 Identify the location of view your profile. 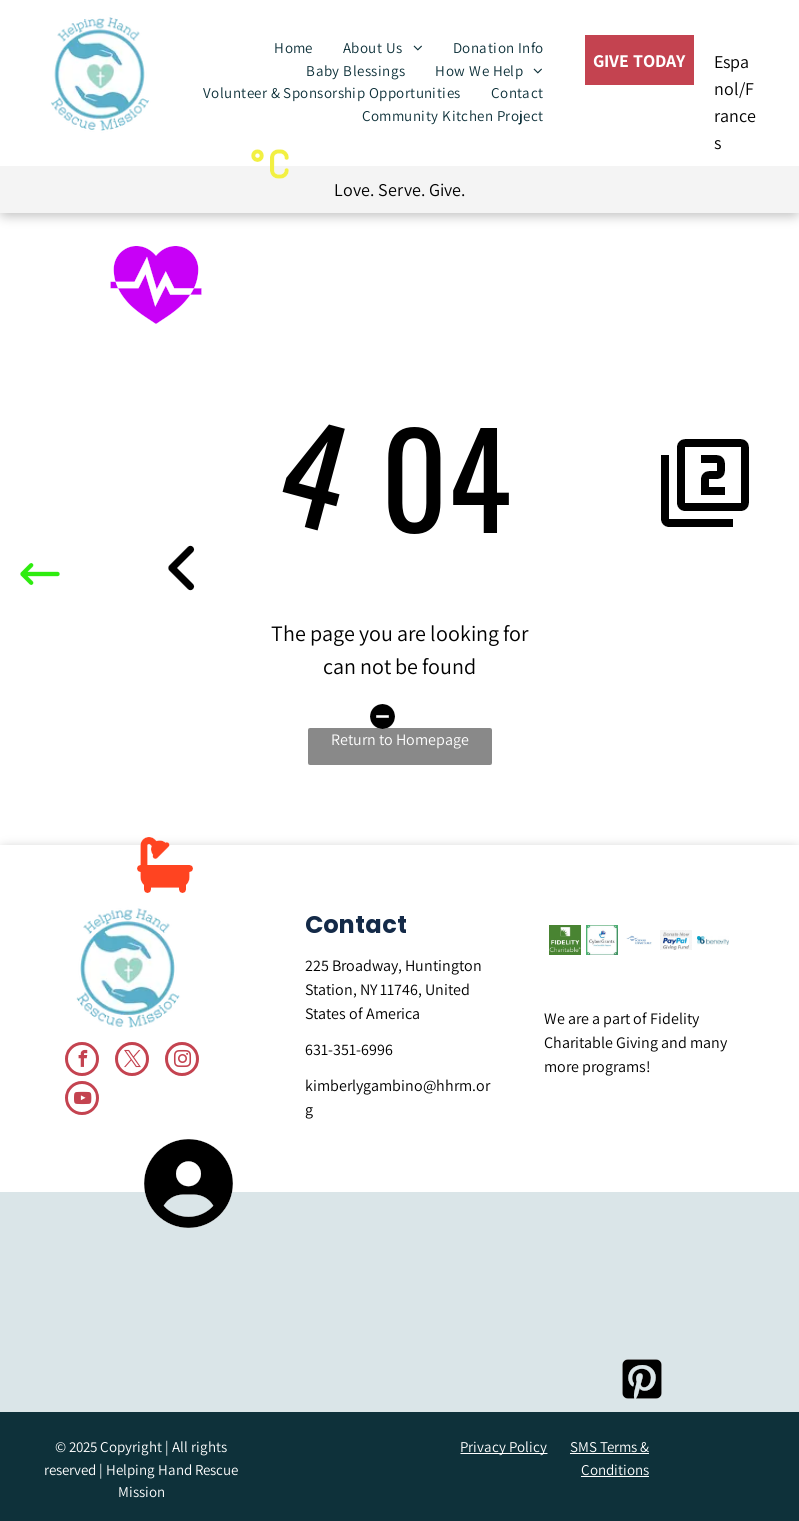
(188, 1183).